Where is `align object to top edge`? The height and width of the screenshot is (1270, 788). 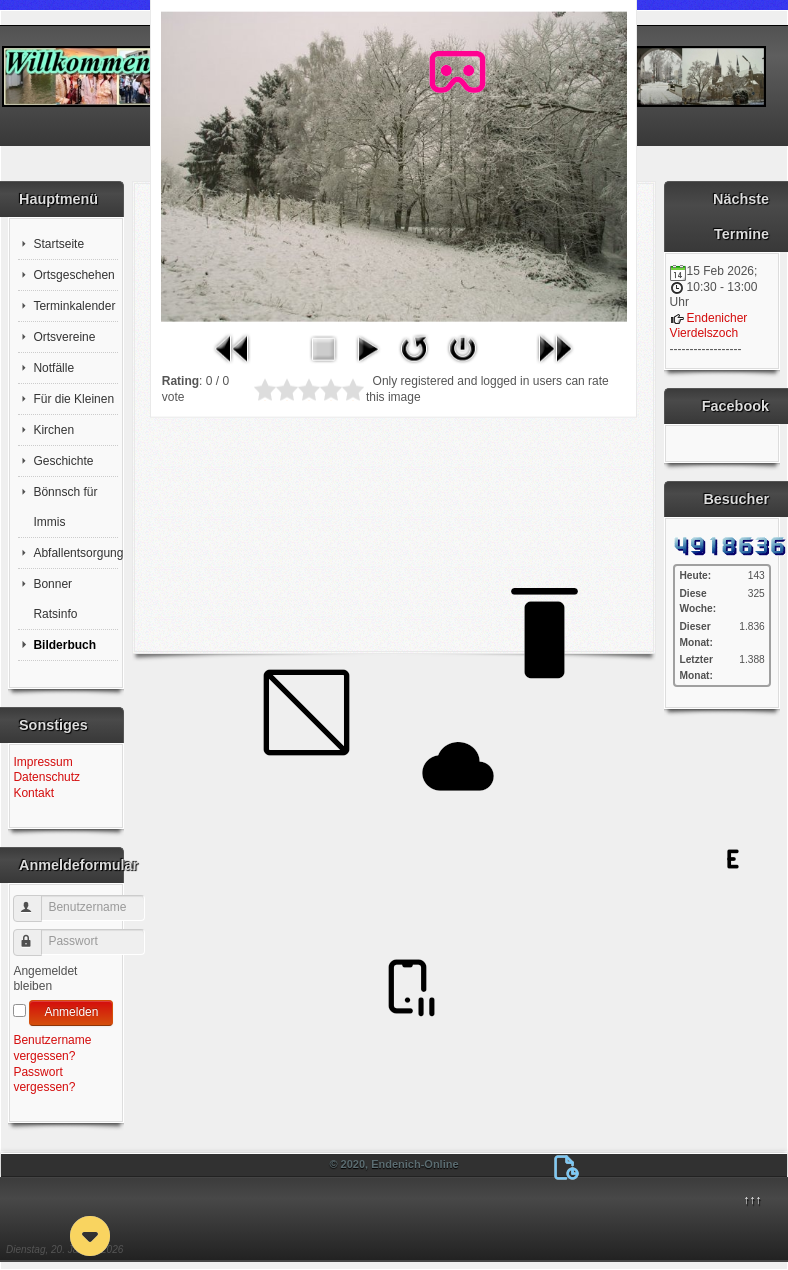 align object to top edge is located at coordinates (544, 631).